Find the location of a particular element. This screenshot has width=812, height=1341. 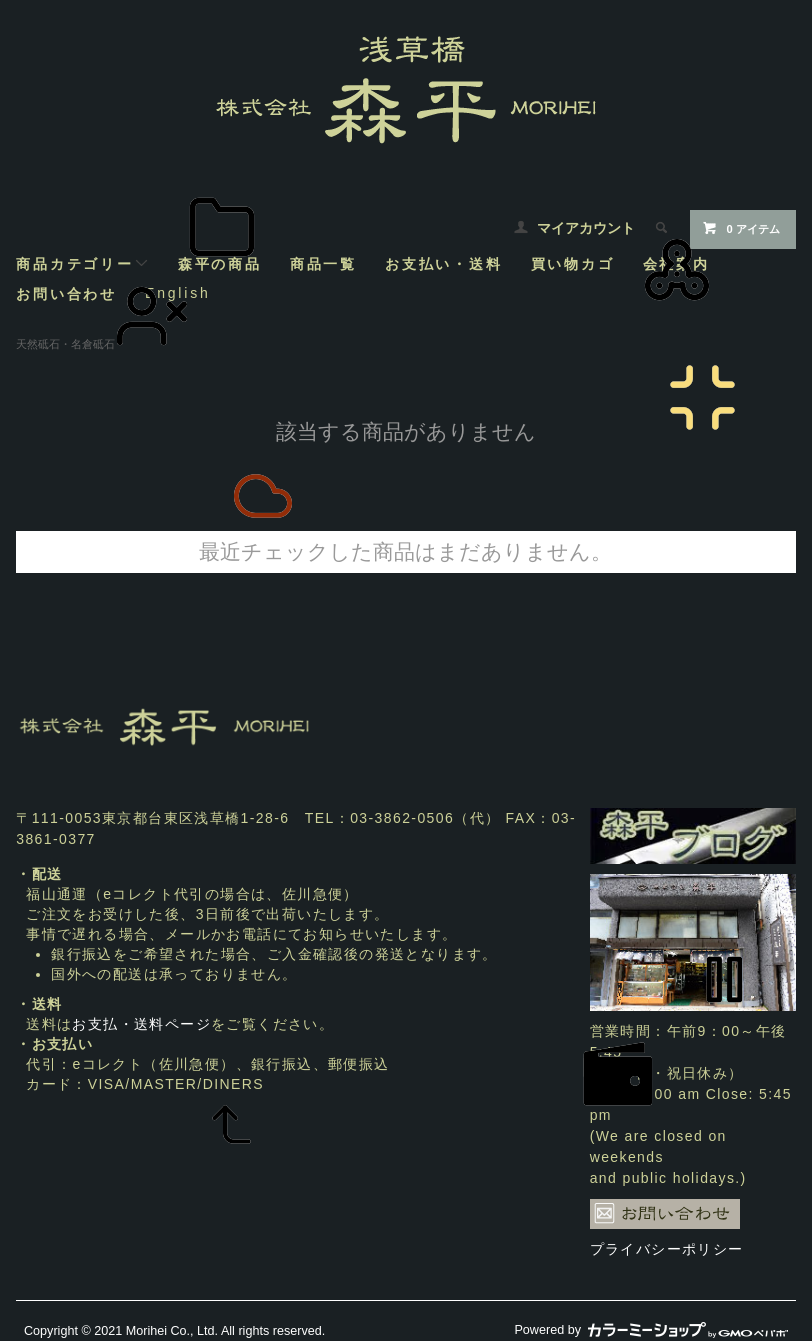

pause media playback is located at coordinates (724, 979).